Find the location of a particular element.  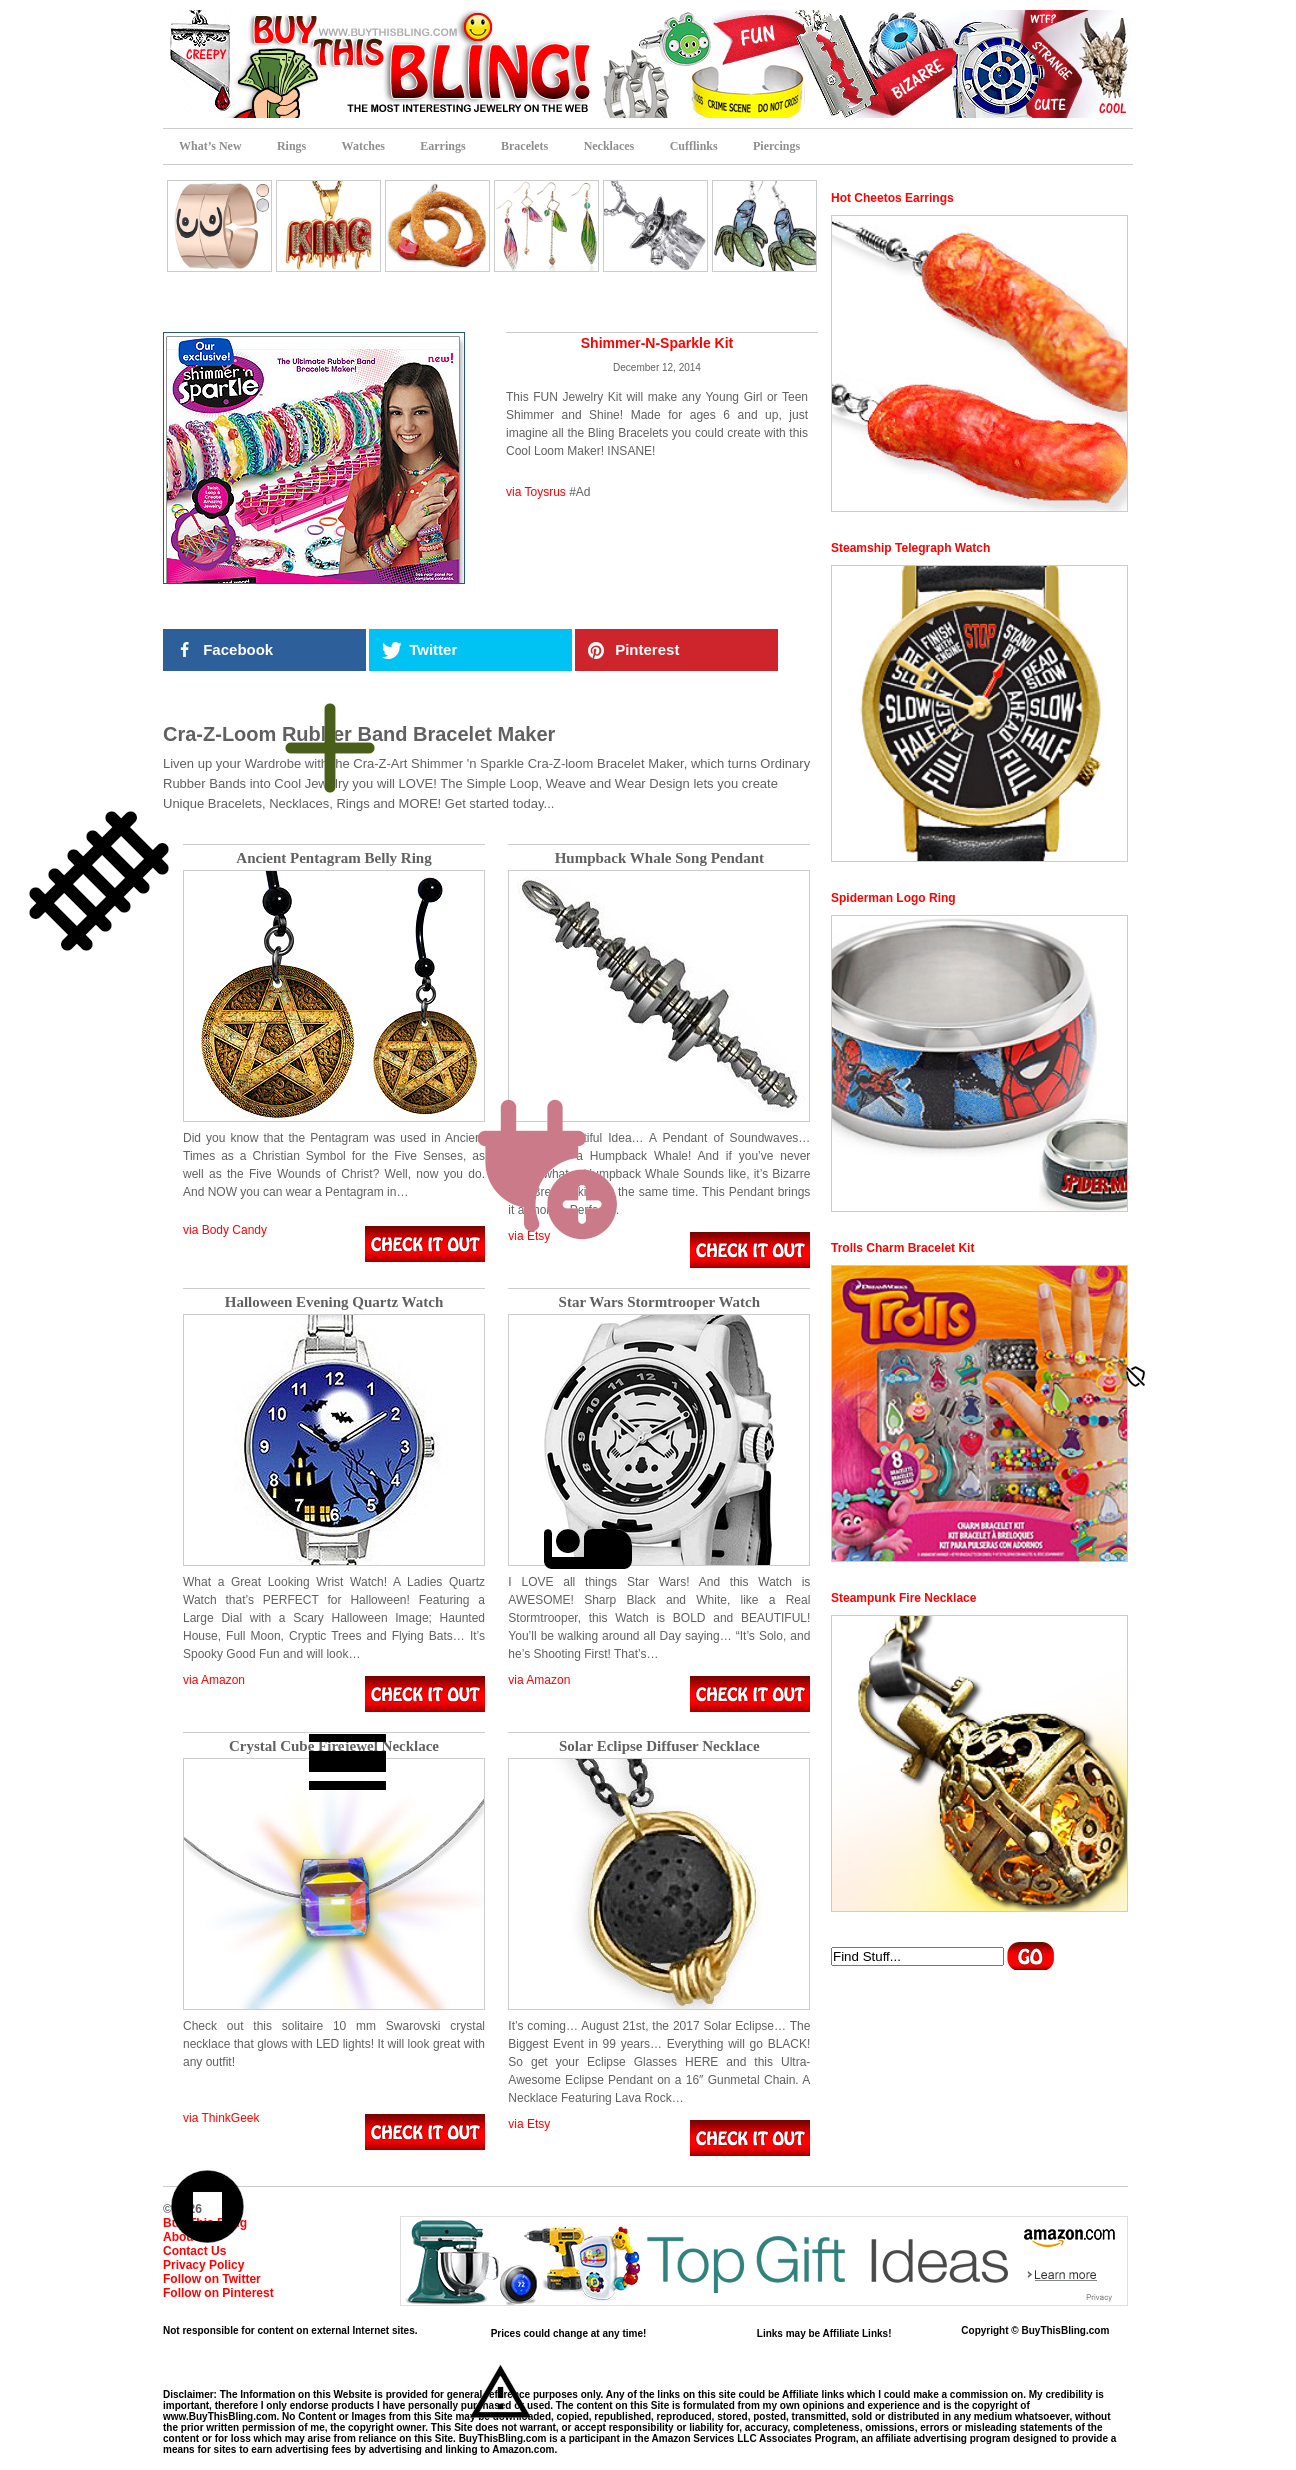

add a new item is located at coordinates (330, 748).